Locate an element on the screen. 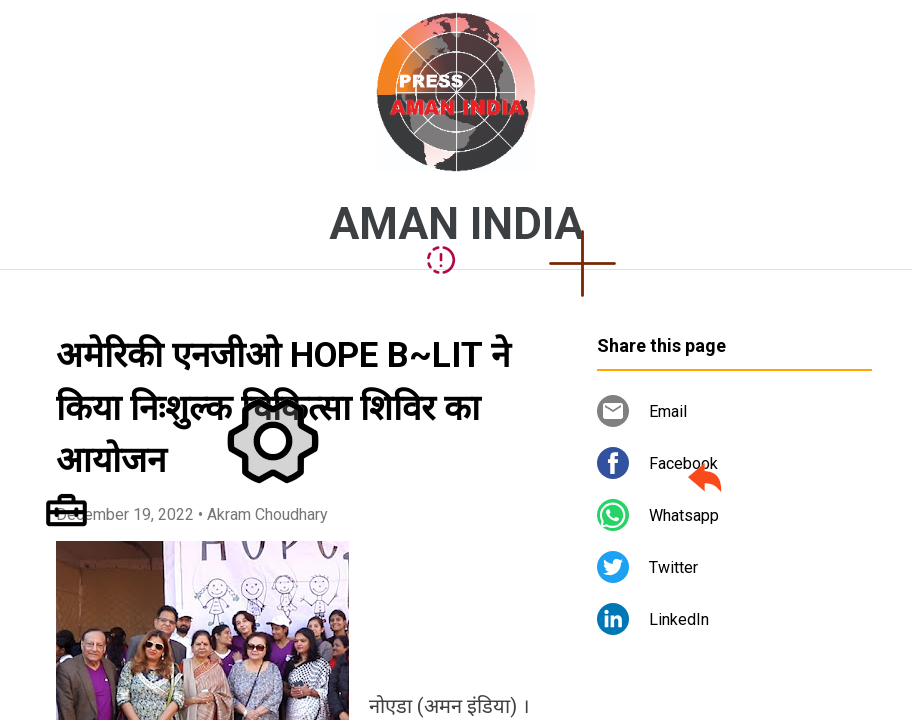 This screenshot has width=912, height=720. access settings or preferences is located at coordinates (273, 441).